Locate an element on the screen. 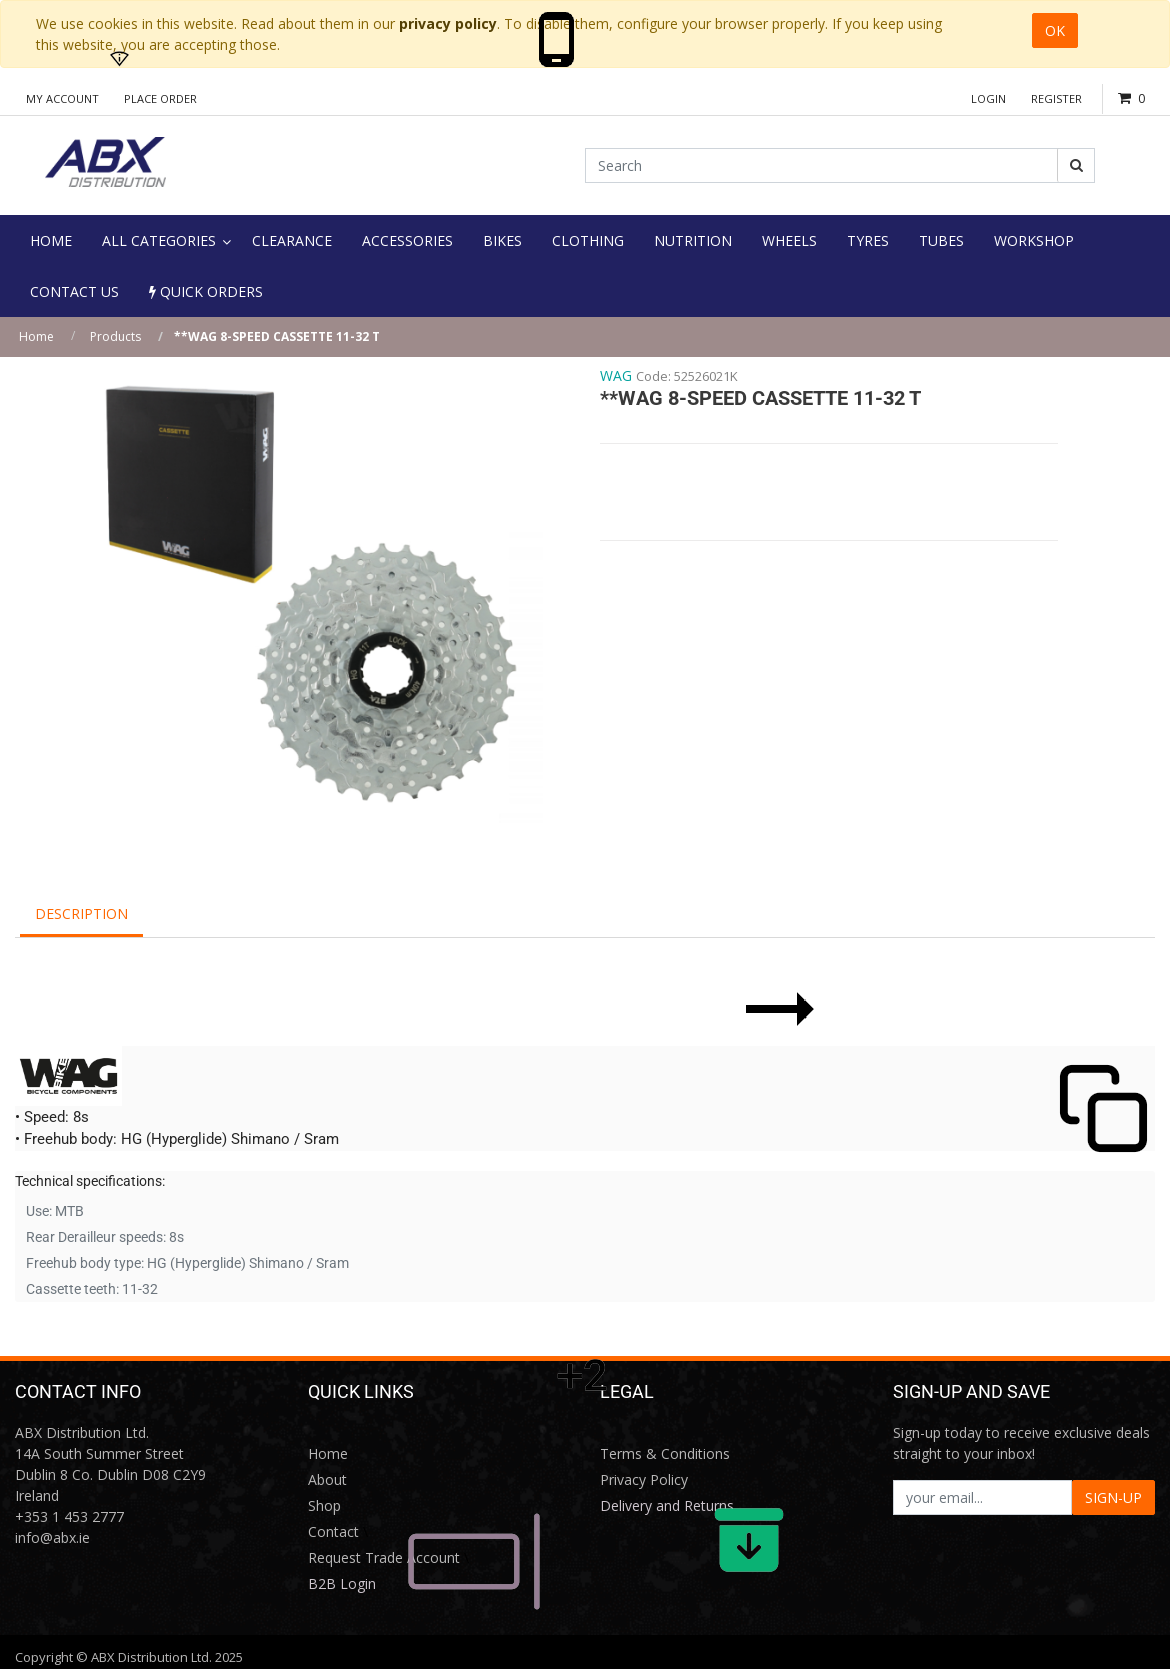  align content to the right is located at coordinates (476, 1561).